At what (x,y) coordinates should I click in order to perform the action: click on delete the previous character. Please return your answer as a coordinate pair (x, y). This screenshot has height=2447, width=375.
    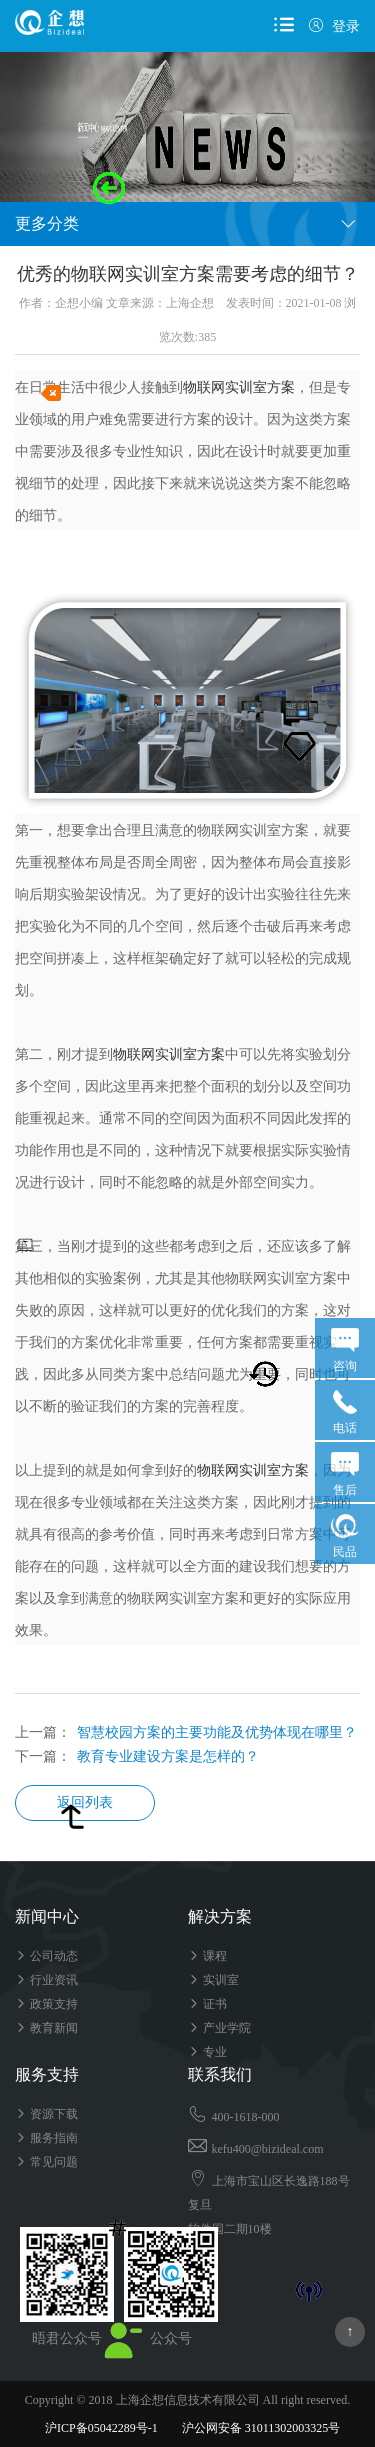
    Looking at the image, I should click on (51, 393).